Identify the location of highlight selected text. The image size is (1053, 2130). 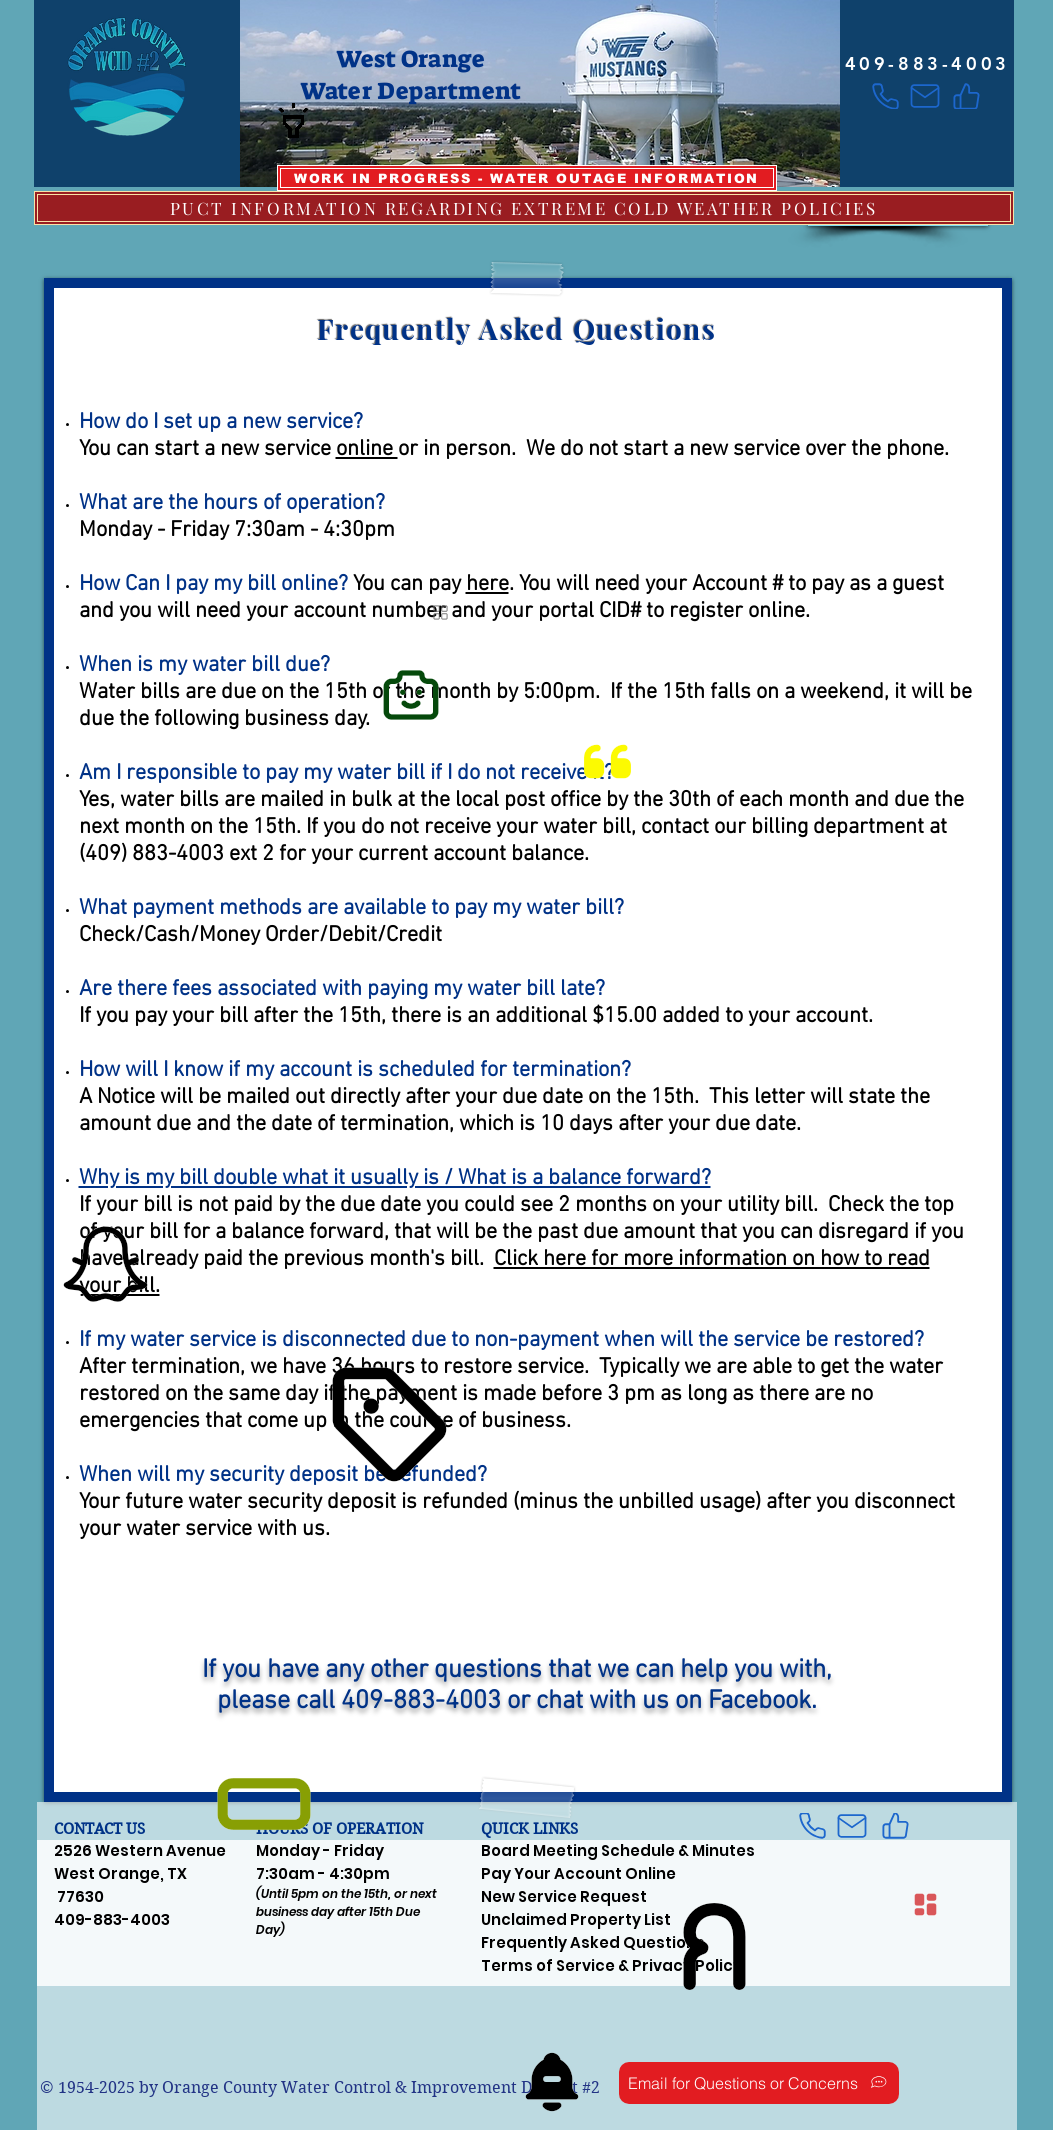
(293, 120).